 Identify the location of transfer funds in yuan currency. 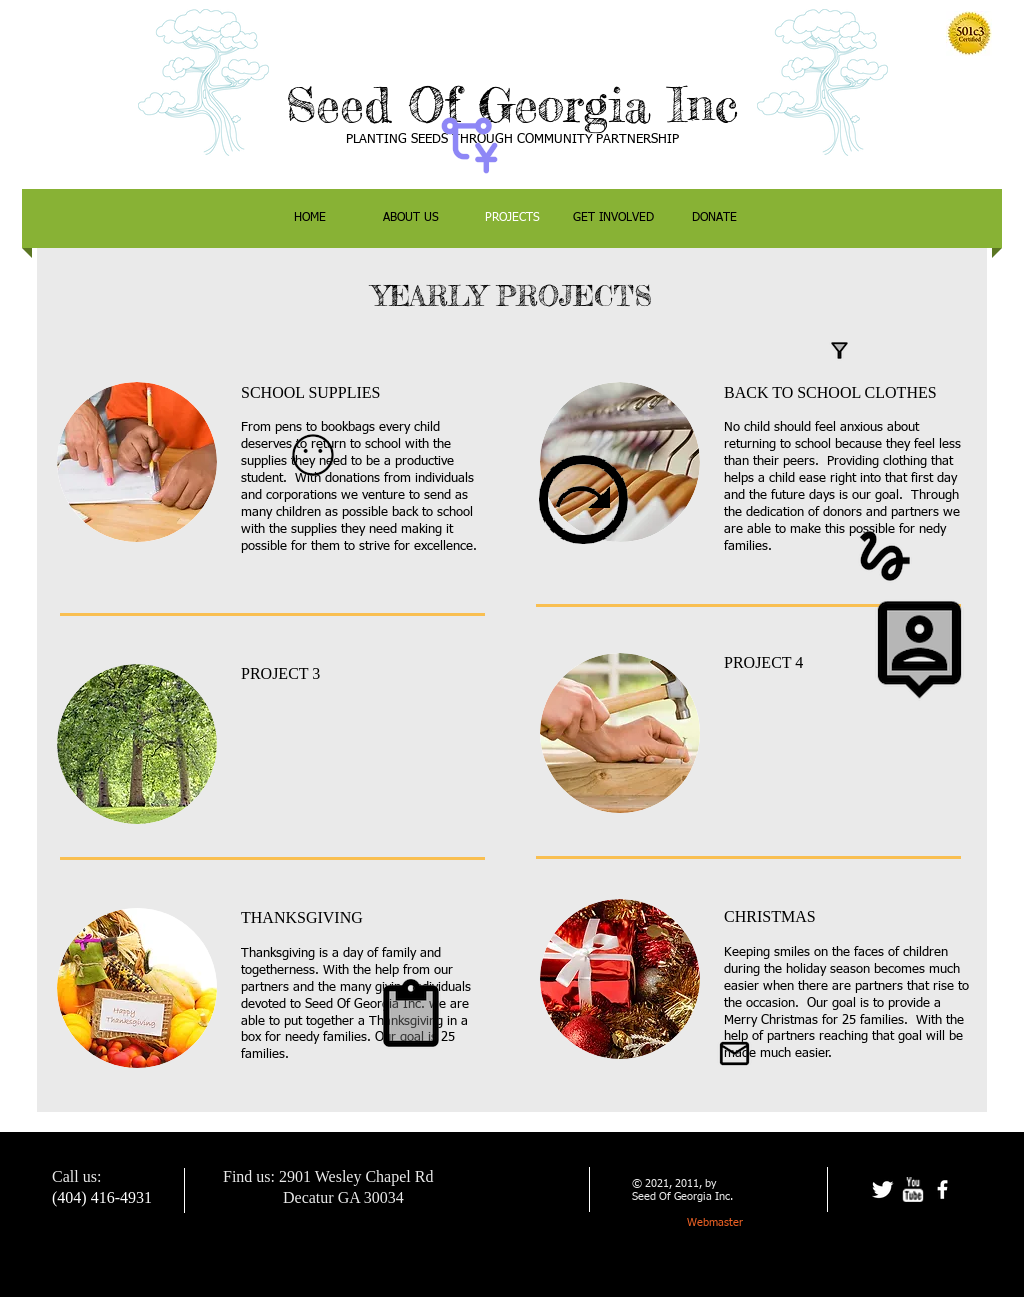
(469, 145).